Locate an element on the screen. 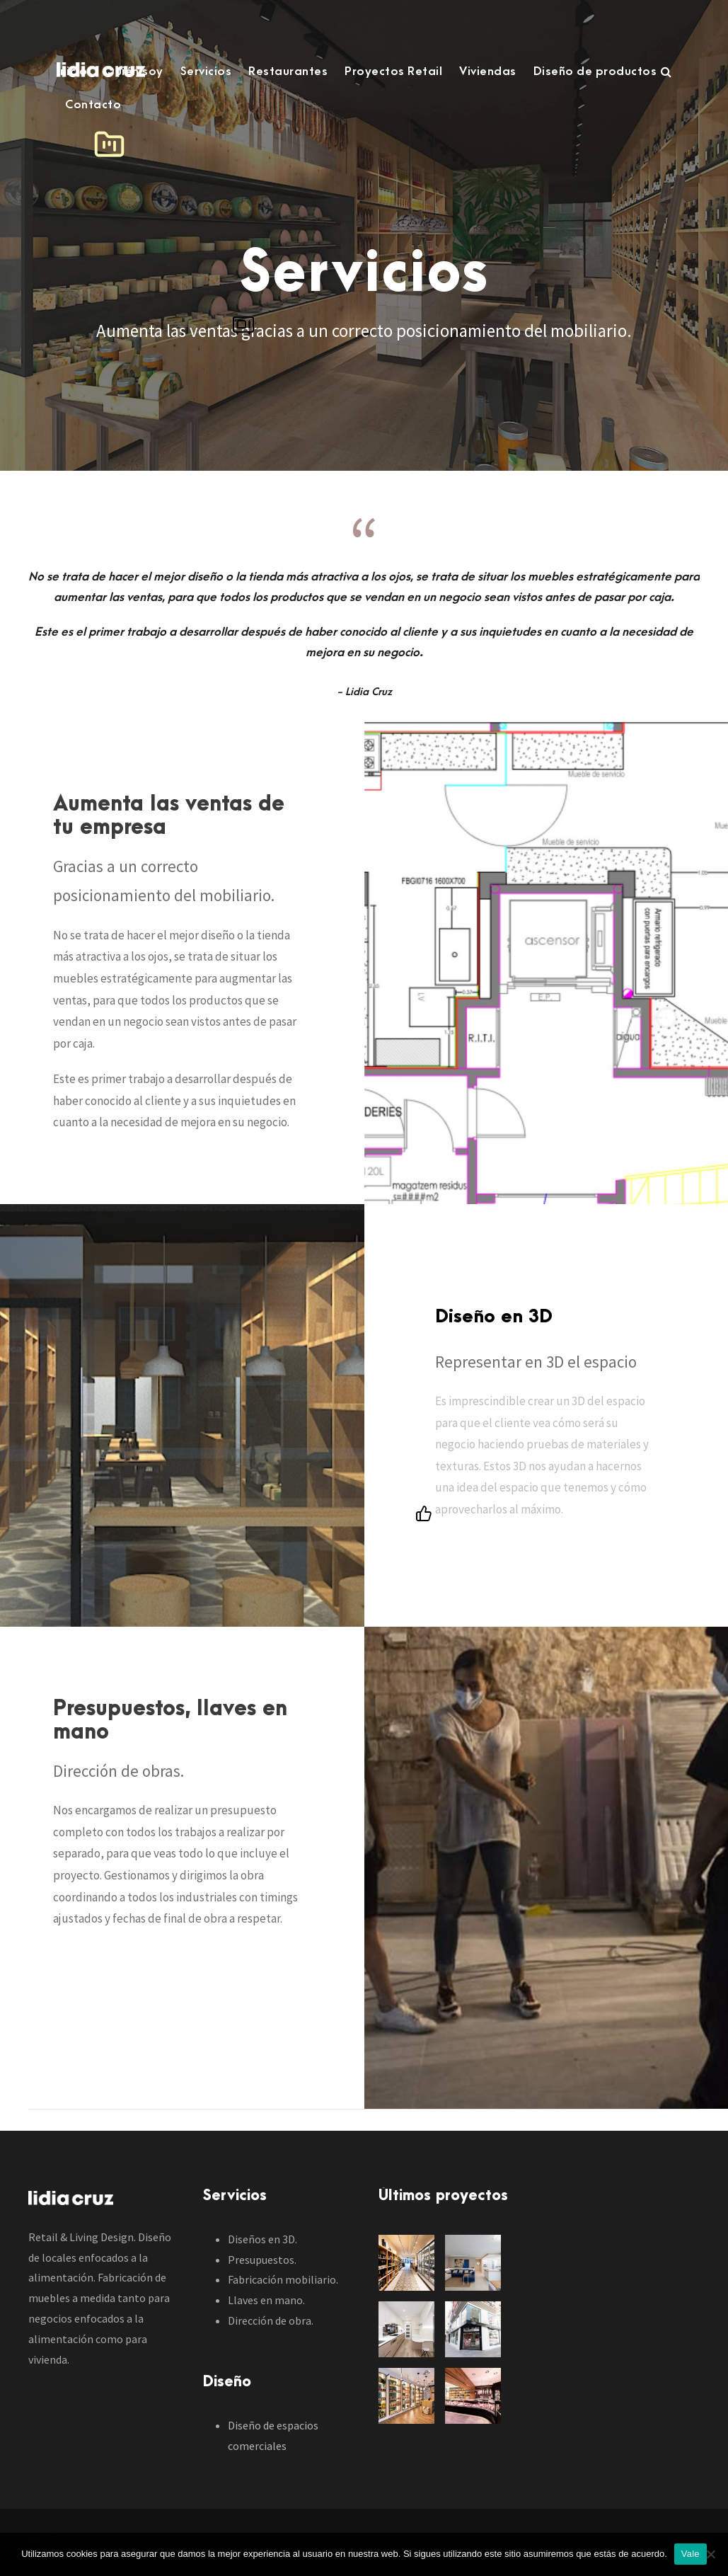  open kanban board folder is located at coordinates (109, 144).